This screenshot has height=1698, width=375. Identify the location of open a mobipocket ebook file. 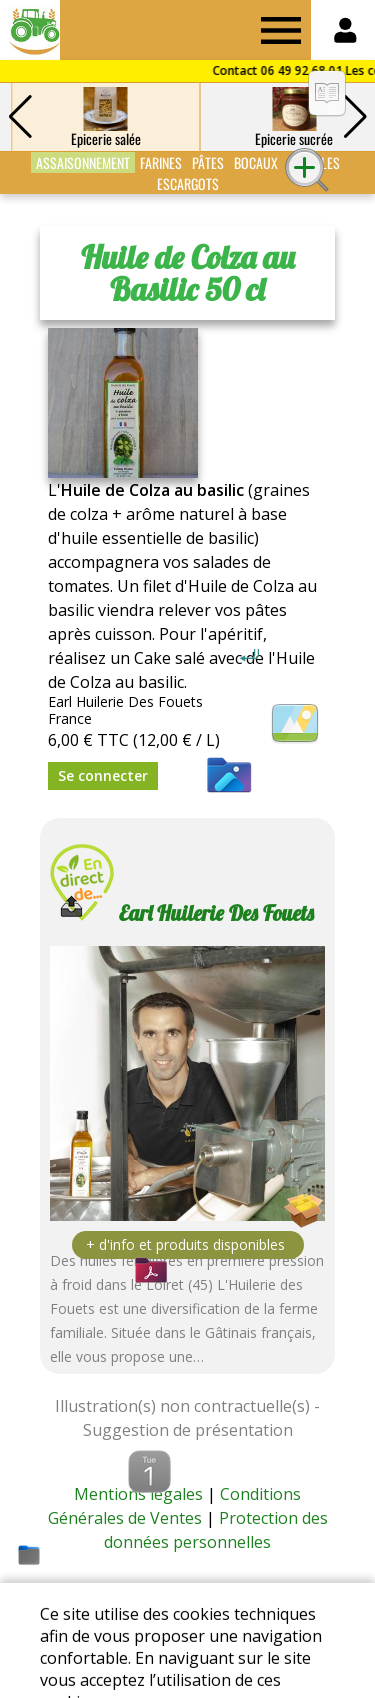
(327, 93).